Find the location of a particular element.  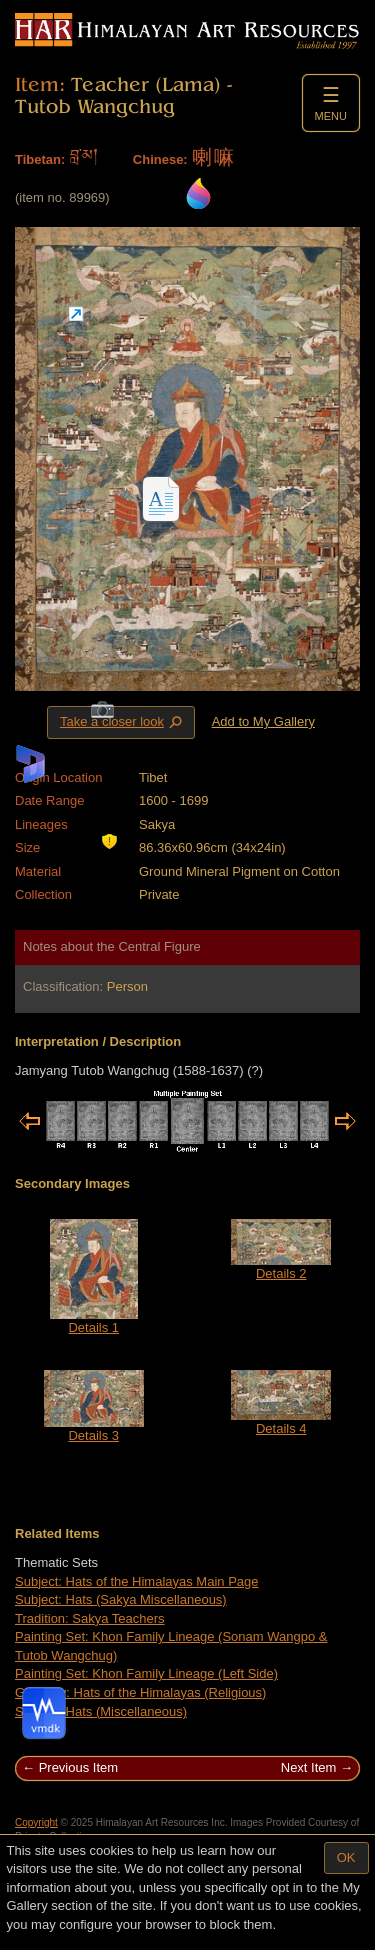

open Microsoft Dynamics app is located at coordinates (31, 764).